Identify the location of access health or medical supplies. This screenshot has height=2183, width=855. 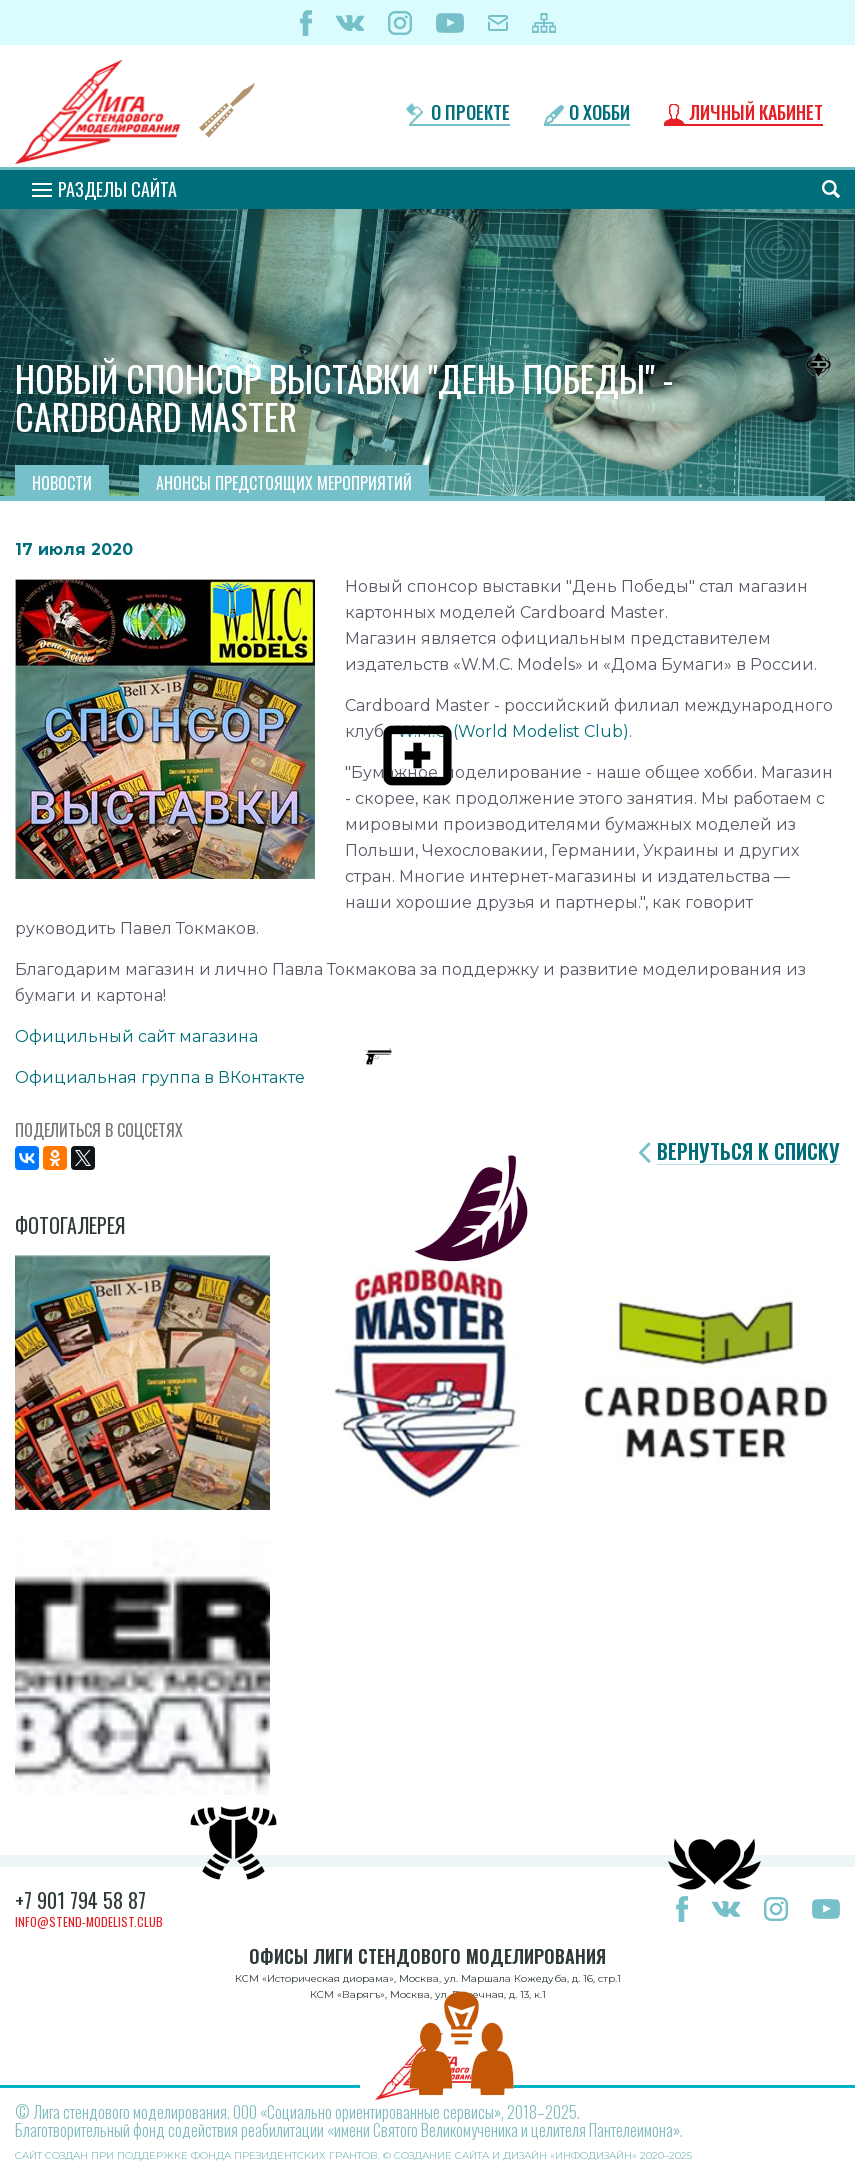
(417, 755).